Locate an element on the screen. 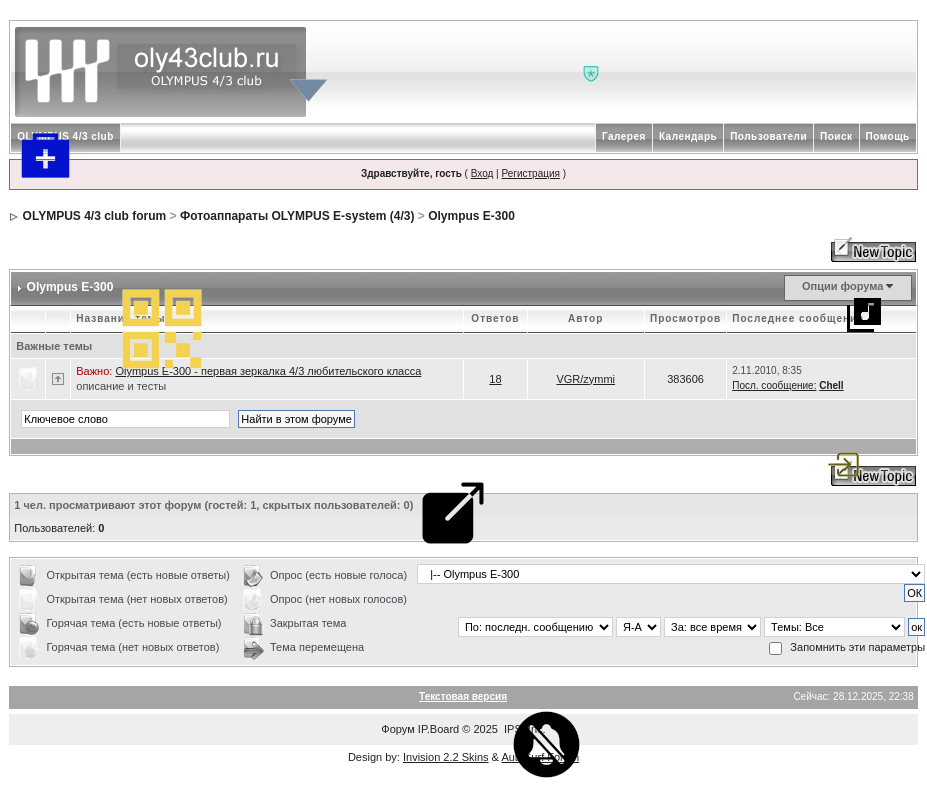  log in to your account is located at coordinates (843, 464).